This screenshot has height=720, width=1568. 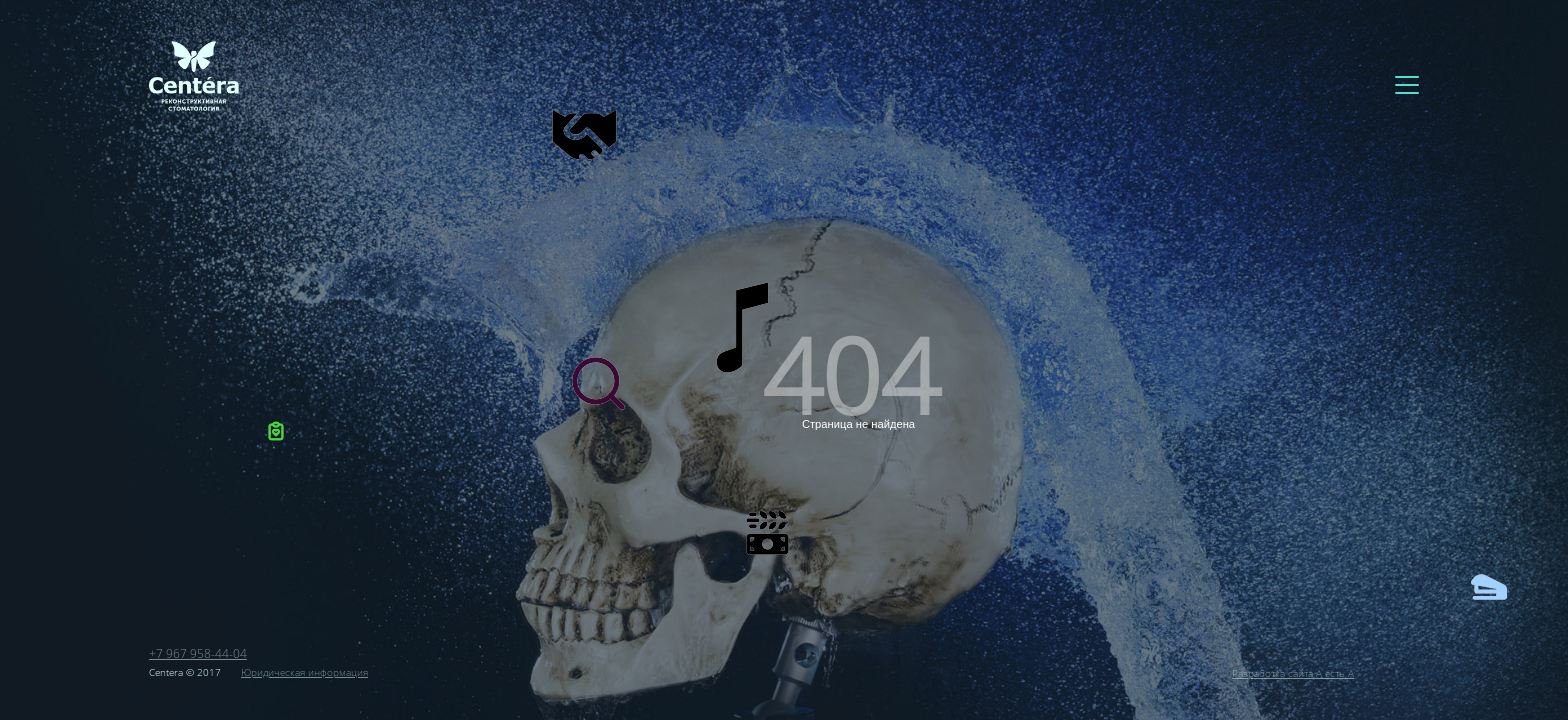 I want to click on search for content or items, so click(x=598, y=383).